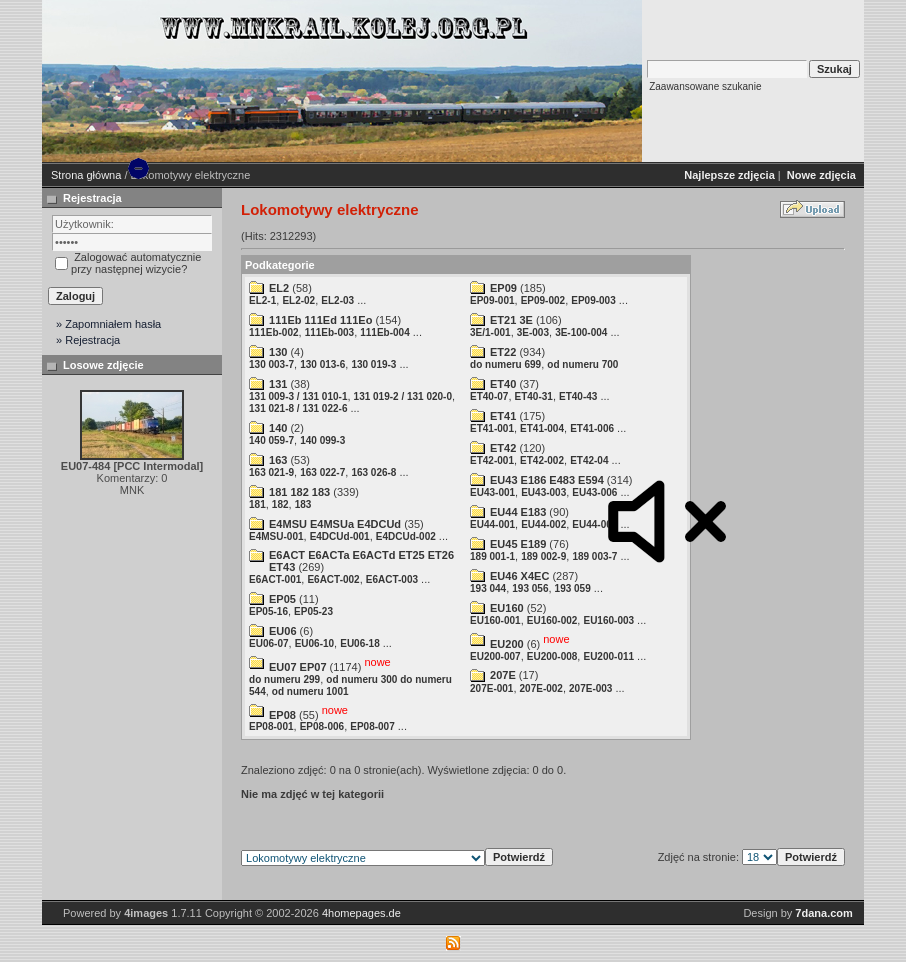  I want to click on remove or delete an item, so click(138, 168).